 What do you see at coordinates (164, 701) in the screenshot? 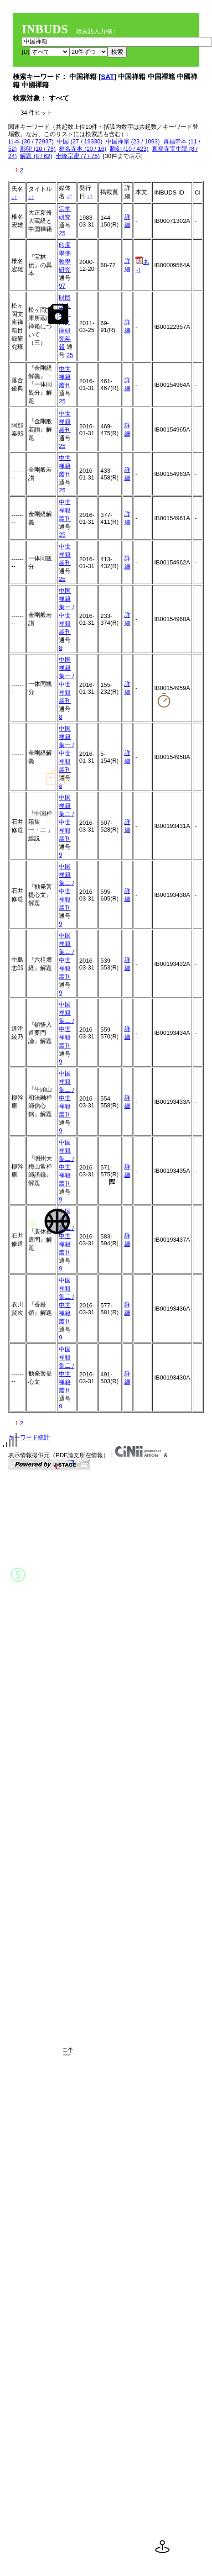
I see `set a countdown timer` at bounding box center [164, 701].